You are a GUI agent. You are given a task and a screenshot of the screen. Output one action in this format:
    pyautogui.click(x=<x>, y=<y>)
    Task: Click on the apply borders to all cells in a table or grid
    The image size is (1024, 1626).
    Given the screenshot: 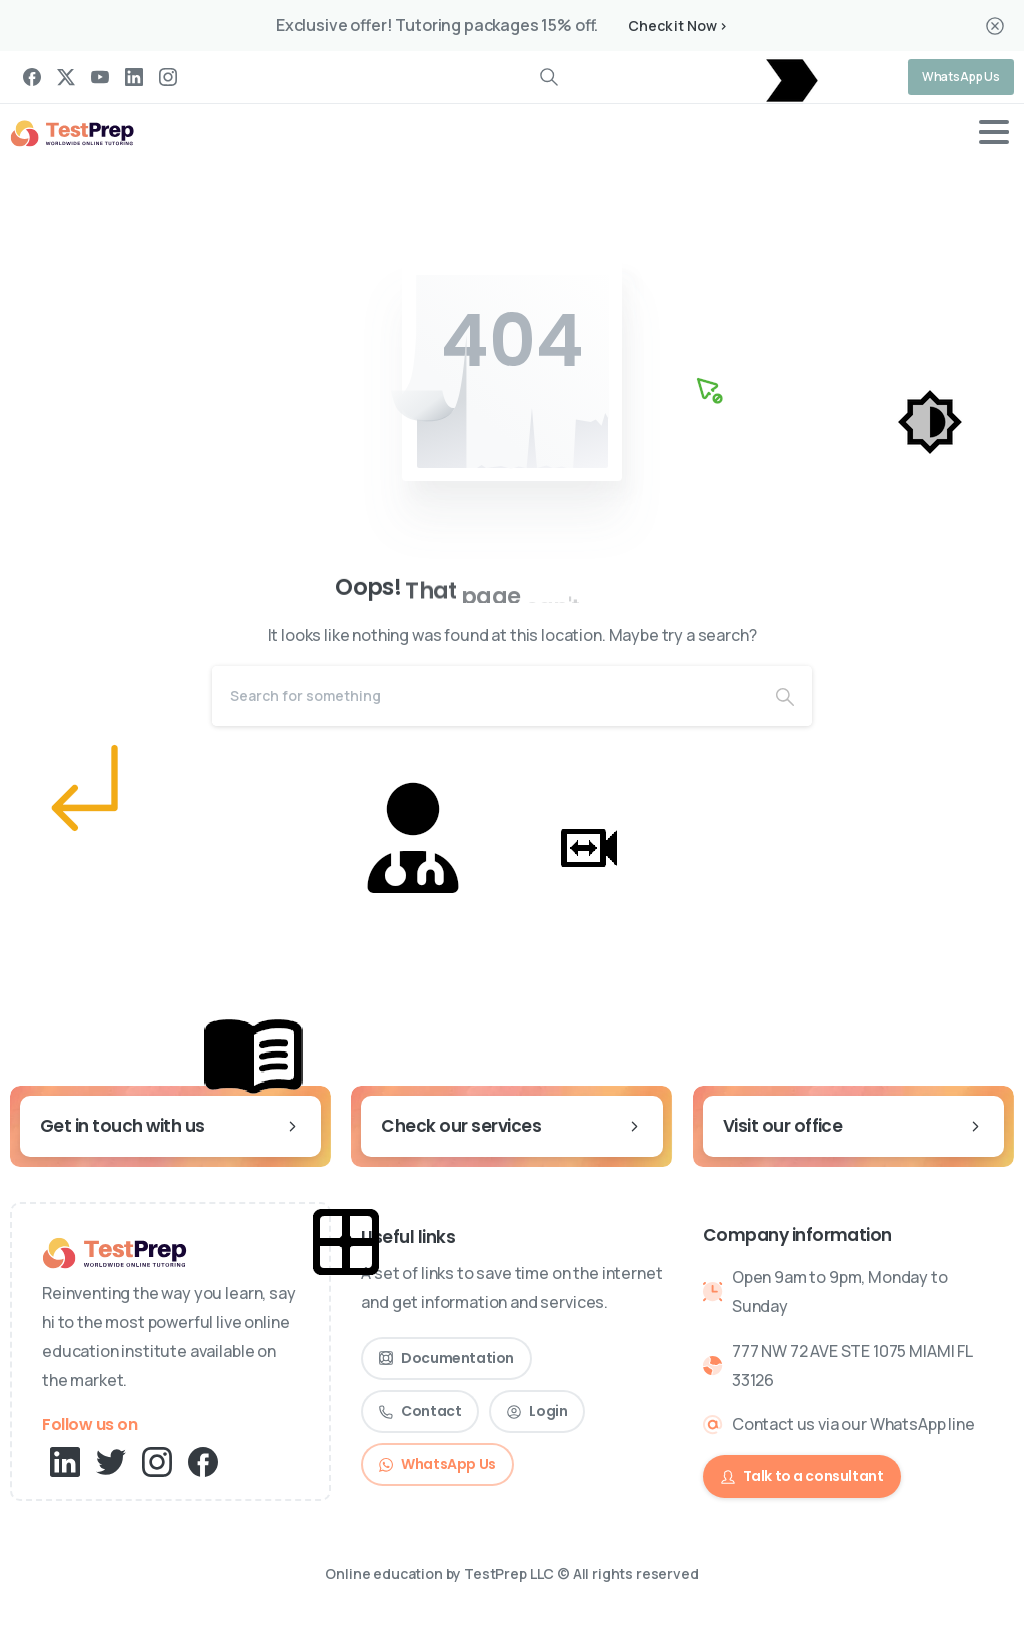 What is the action you would take?
    pyautogui.click(x=346, y=1242)
    